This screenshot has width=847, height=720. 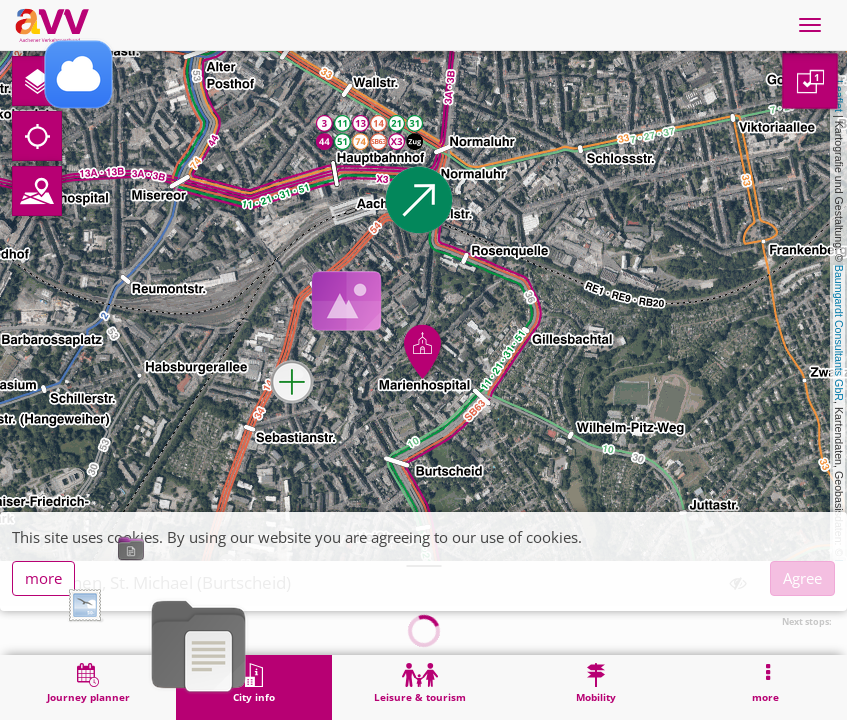 What do you see at coordinates (295, 385) in the screenshot?
I see `zoom in on the current view` at bounding box center [295, 385].